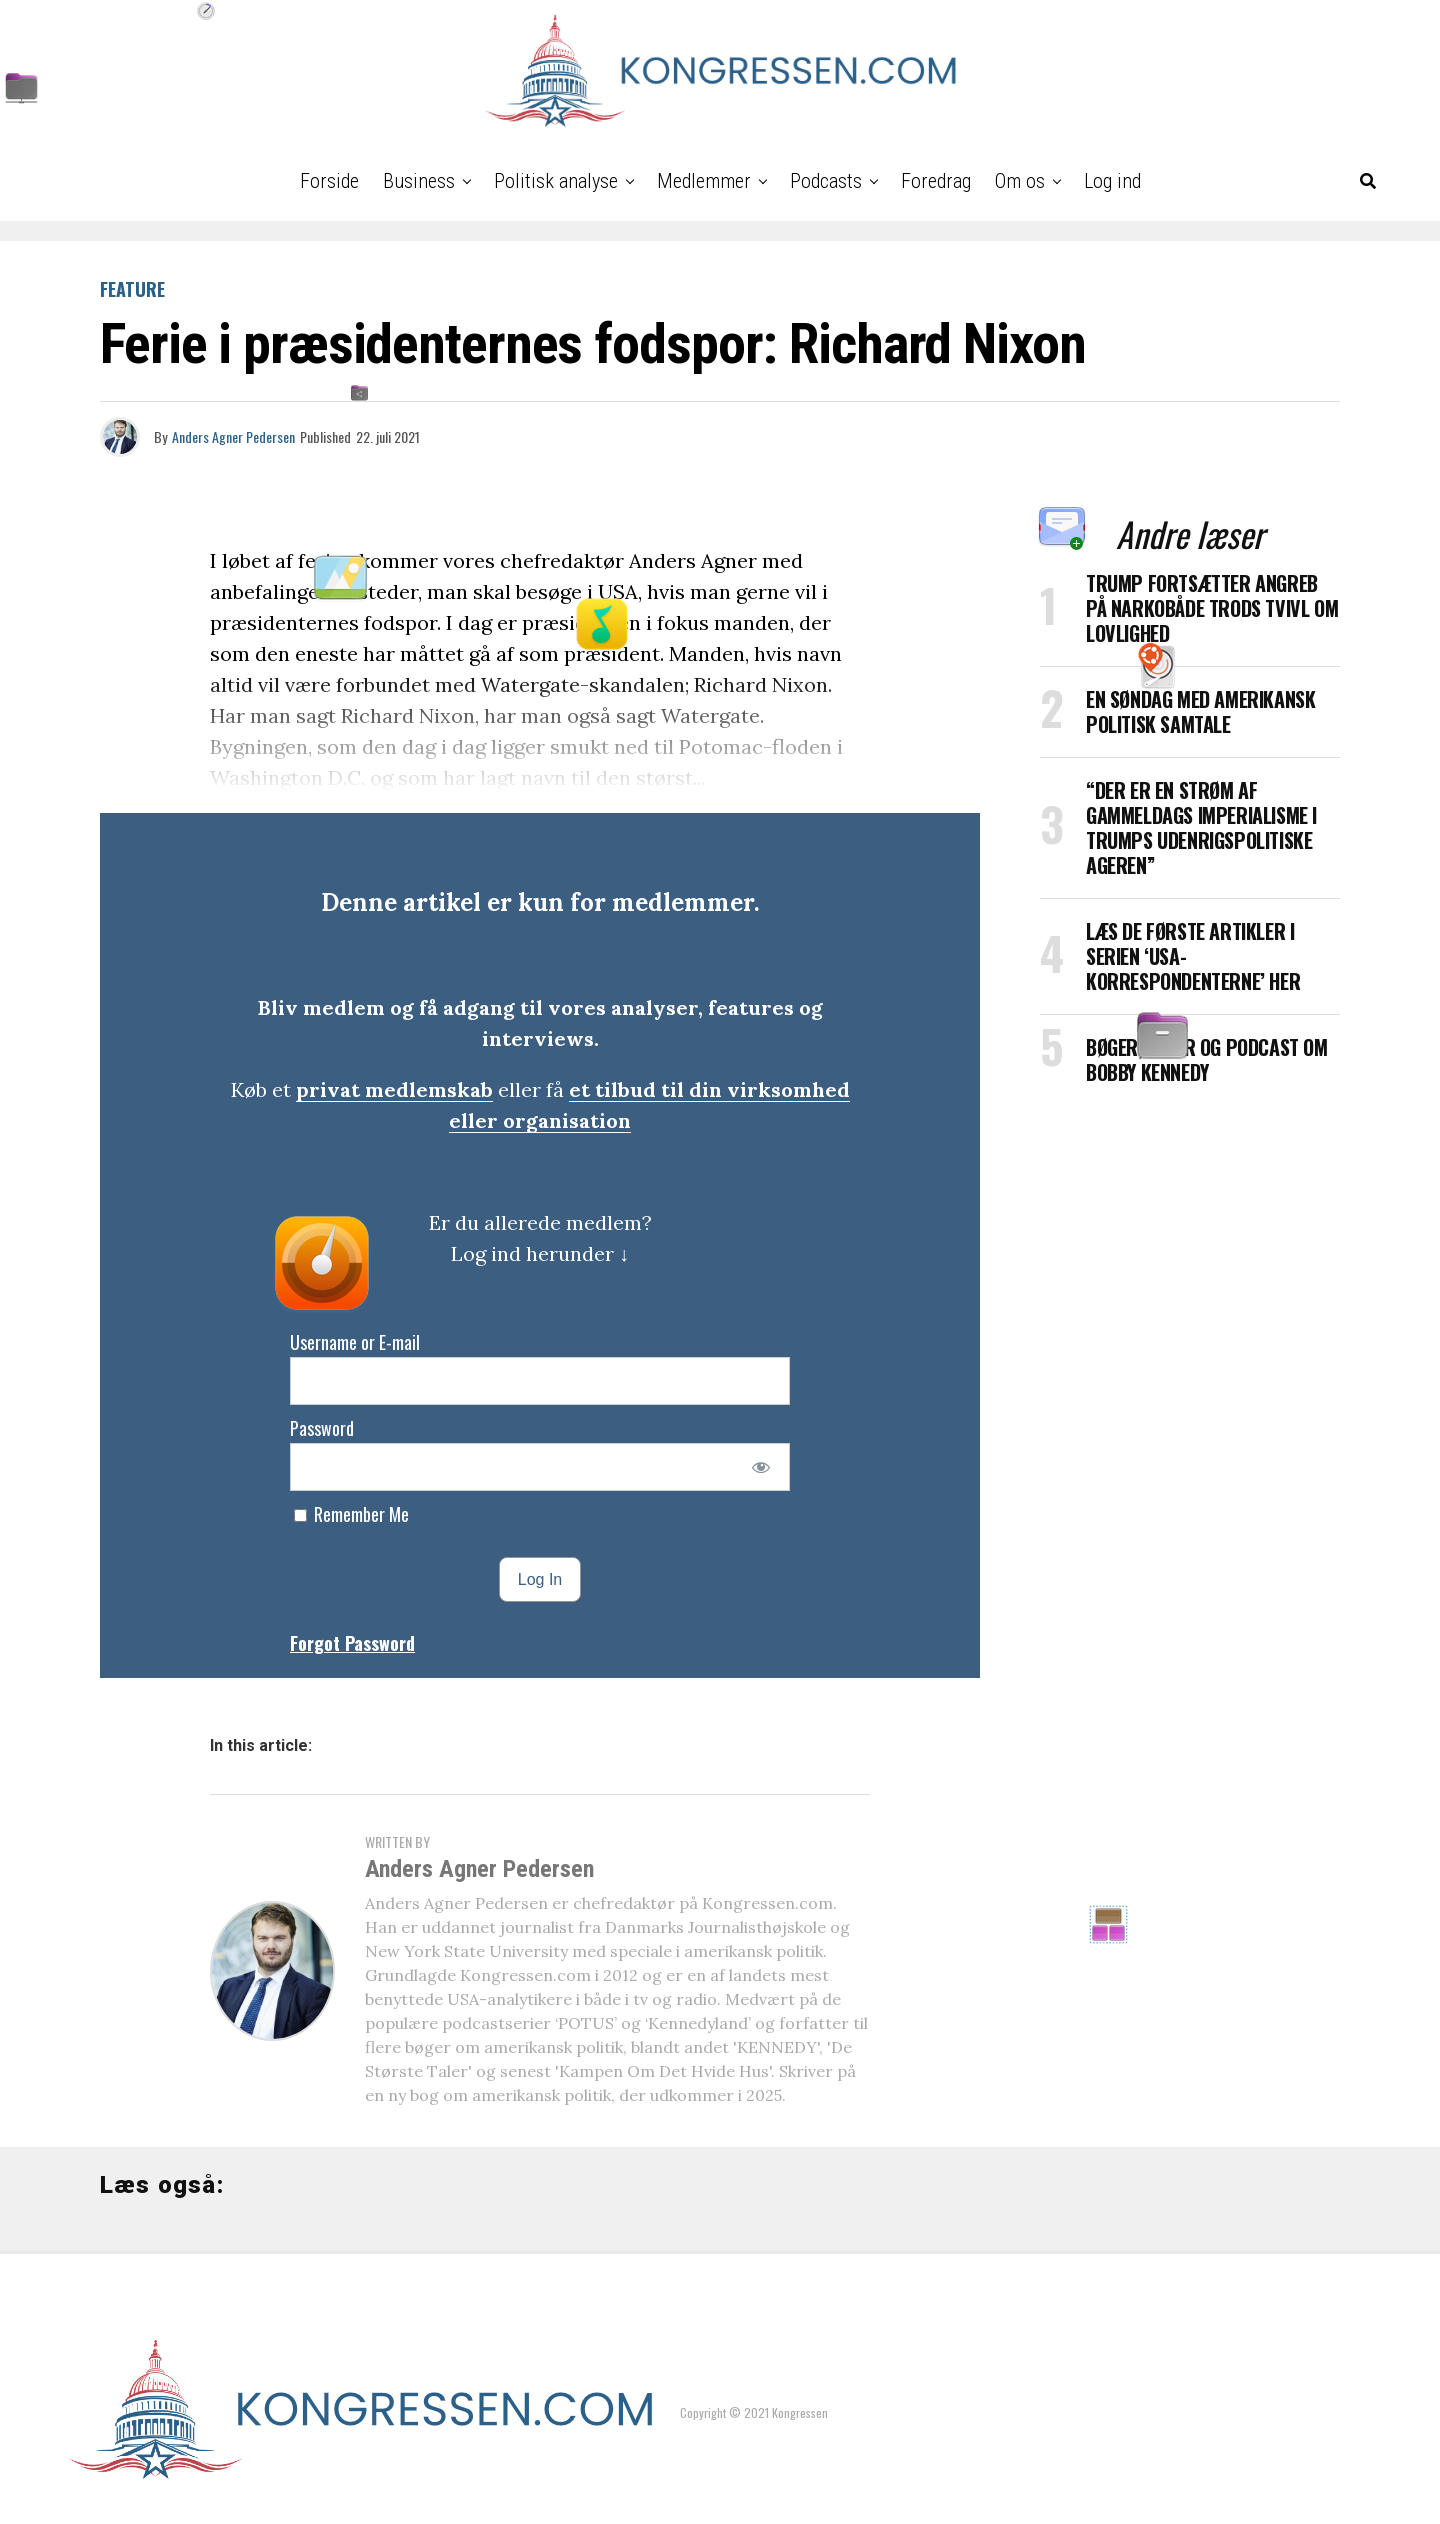 This screenshot has width=1440, height=2524. I want to click on open the file manager application, so click(1162, 1035).